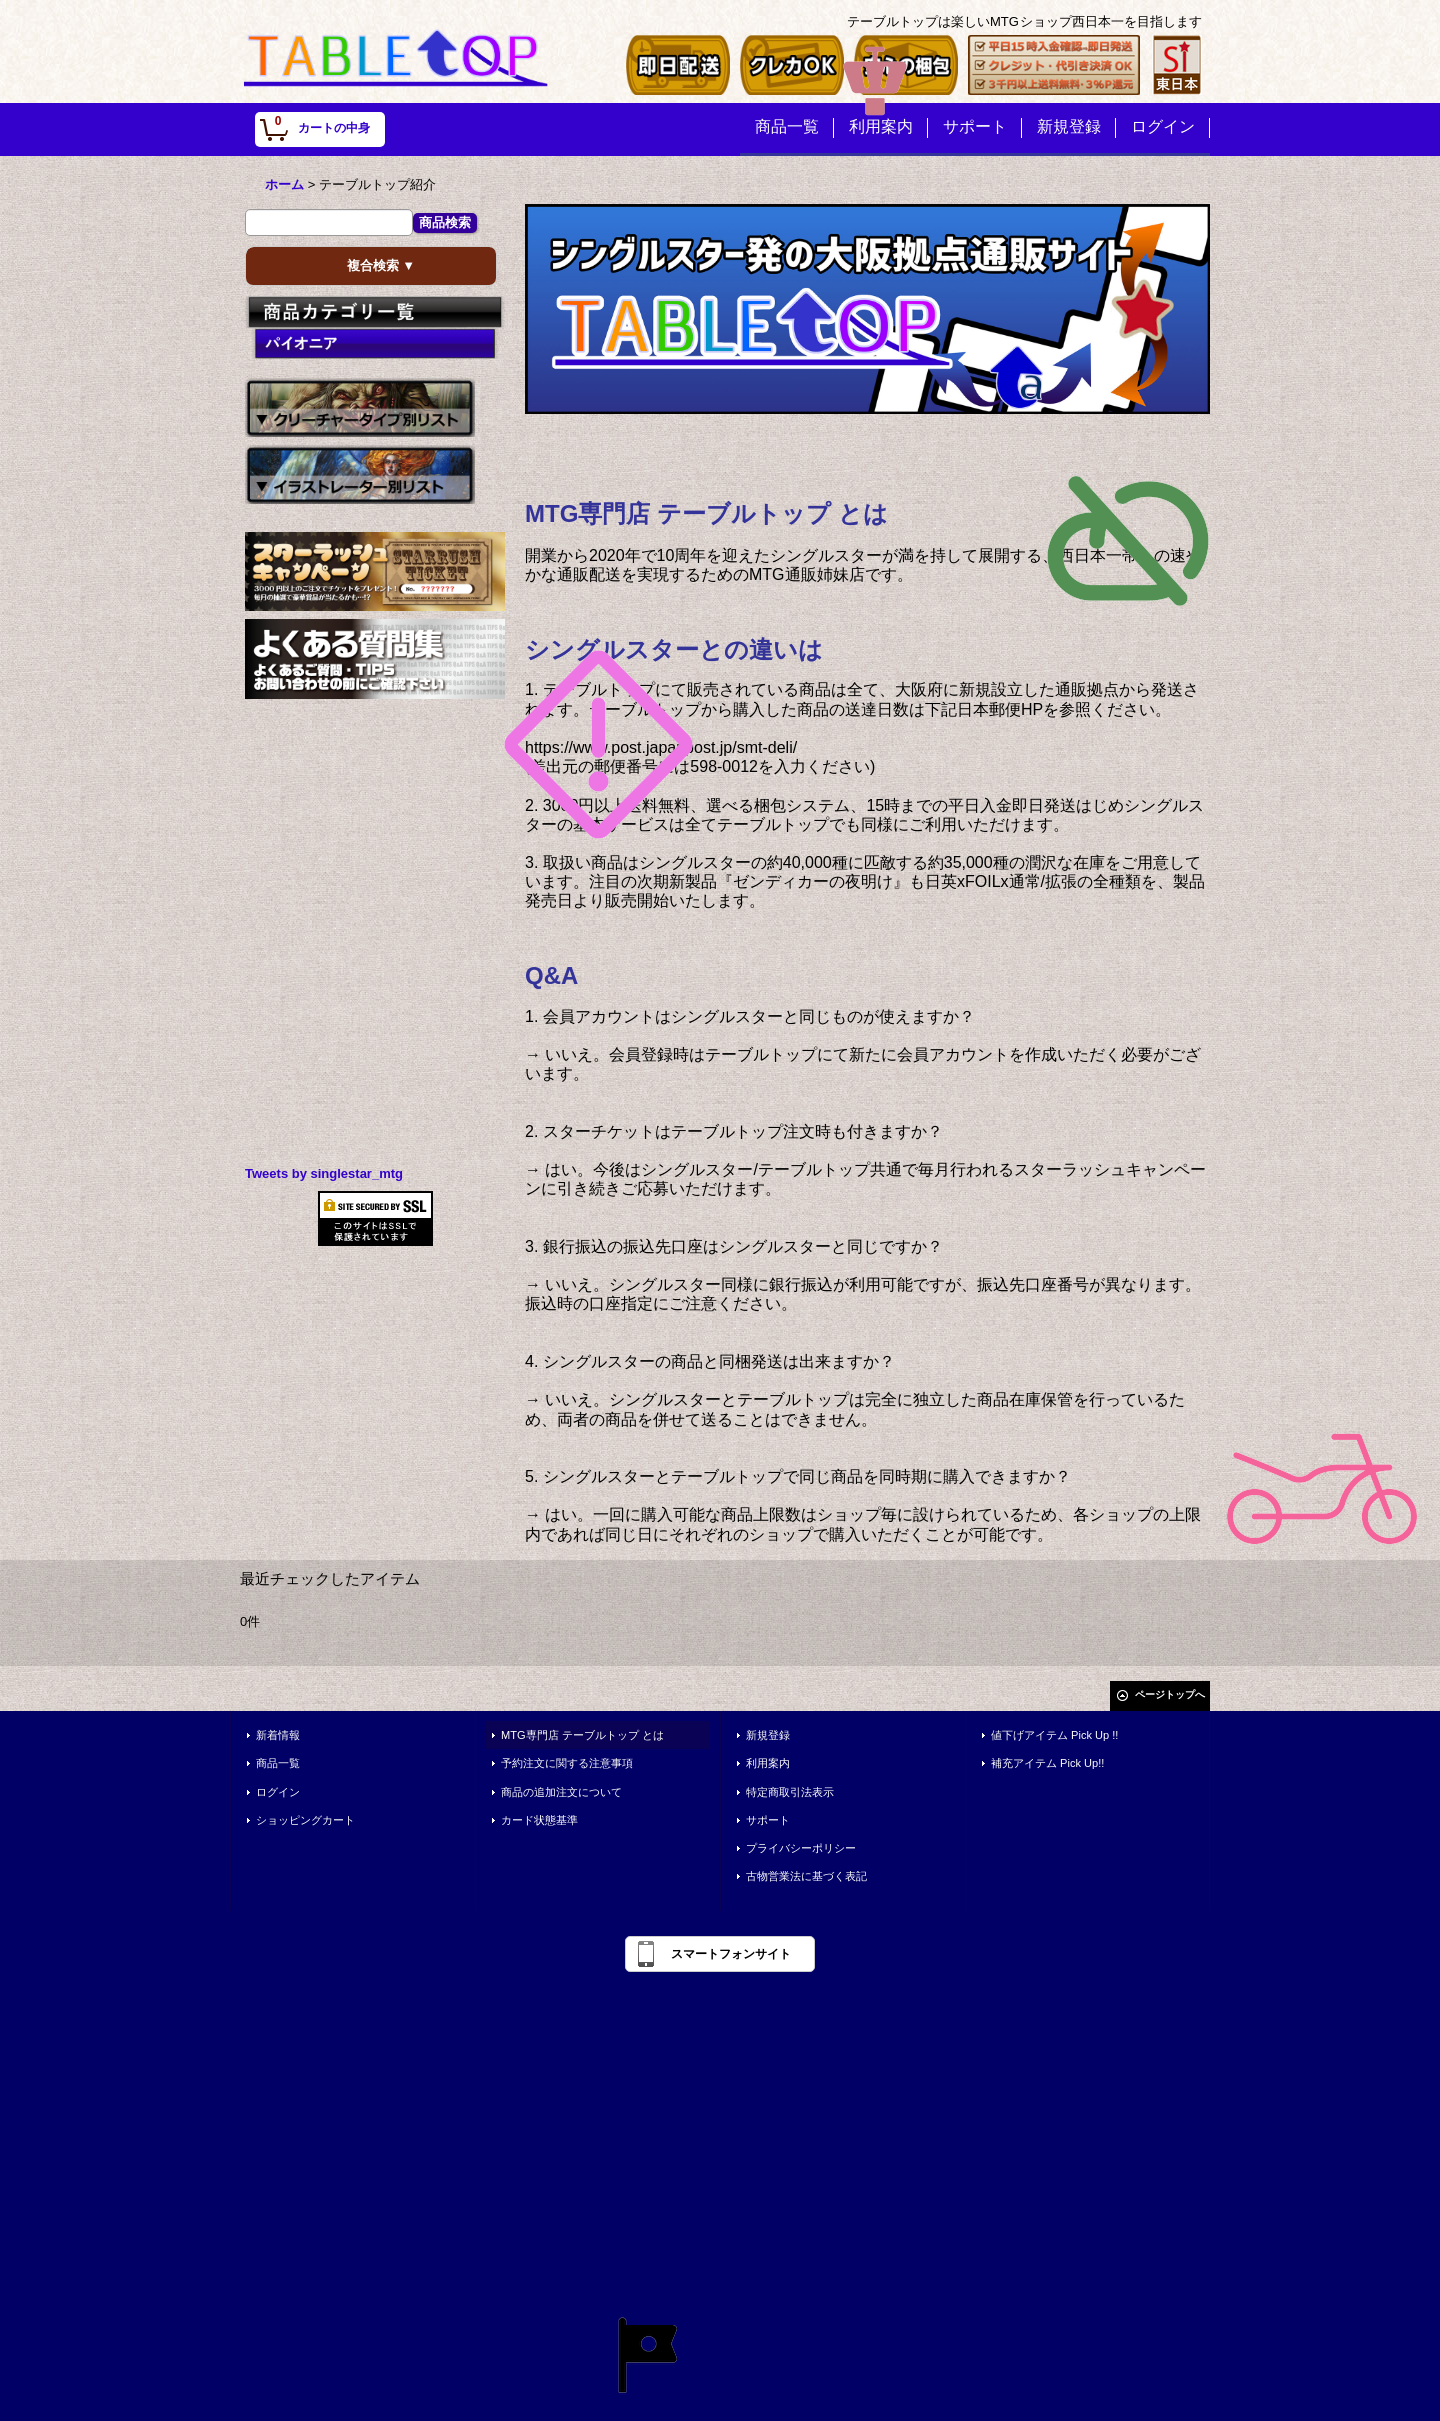 This screenshot has height=2421, width=1440. I want to click on select motorcycle as vehicle type, so click(1322, 1492).